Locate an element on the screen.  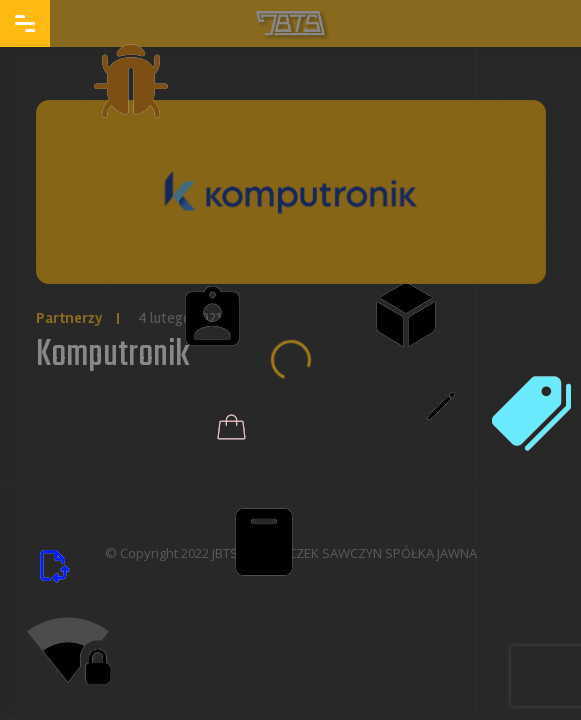
edit content or text is located at coordinates (441, 406).